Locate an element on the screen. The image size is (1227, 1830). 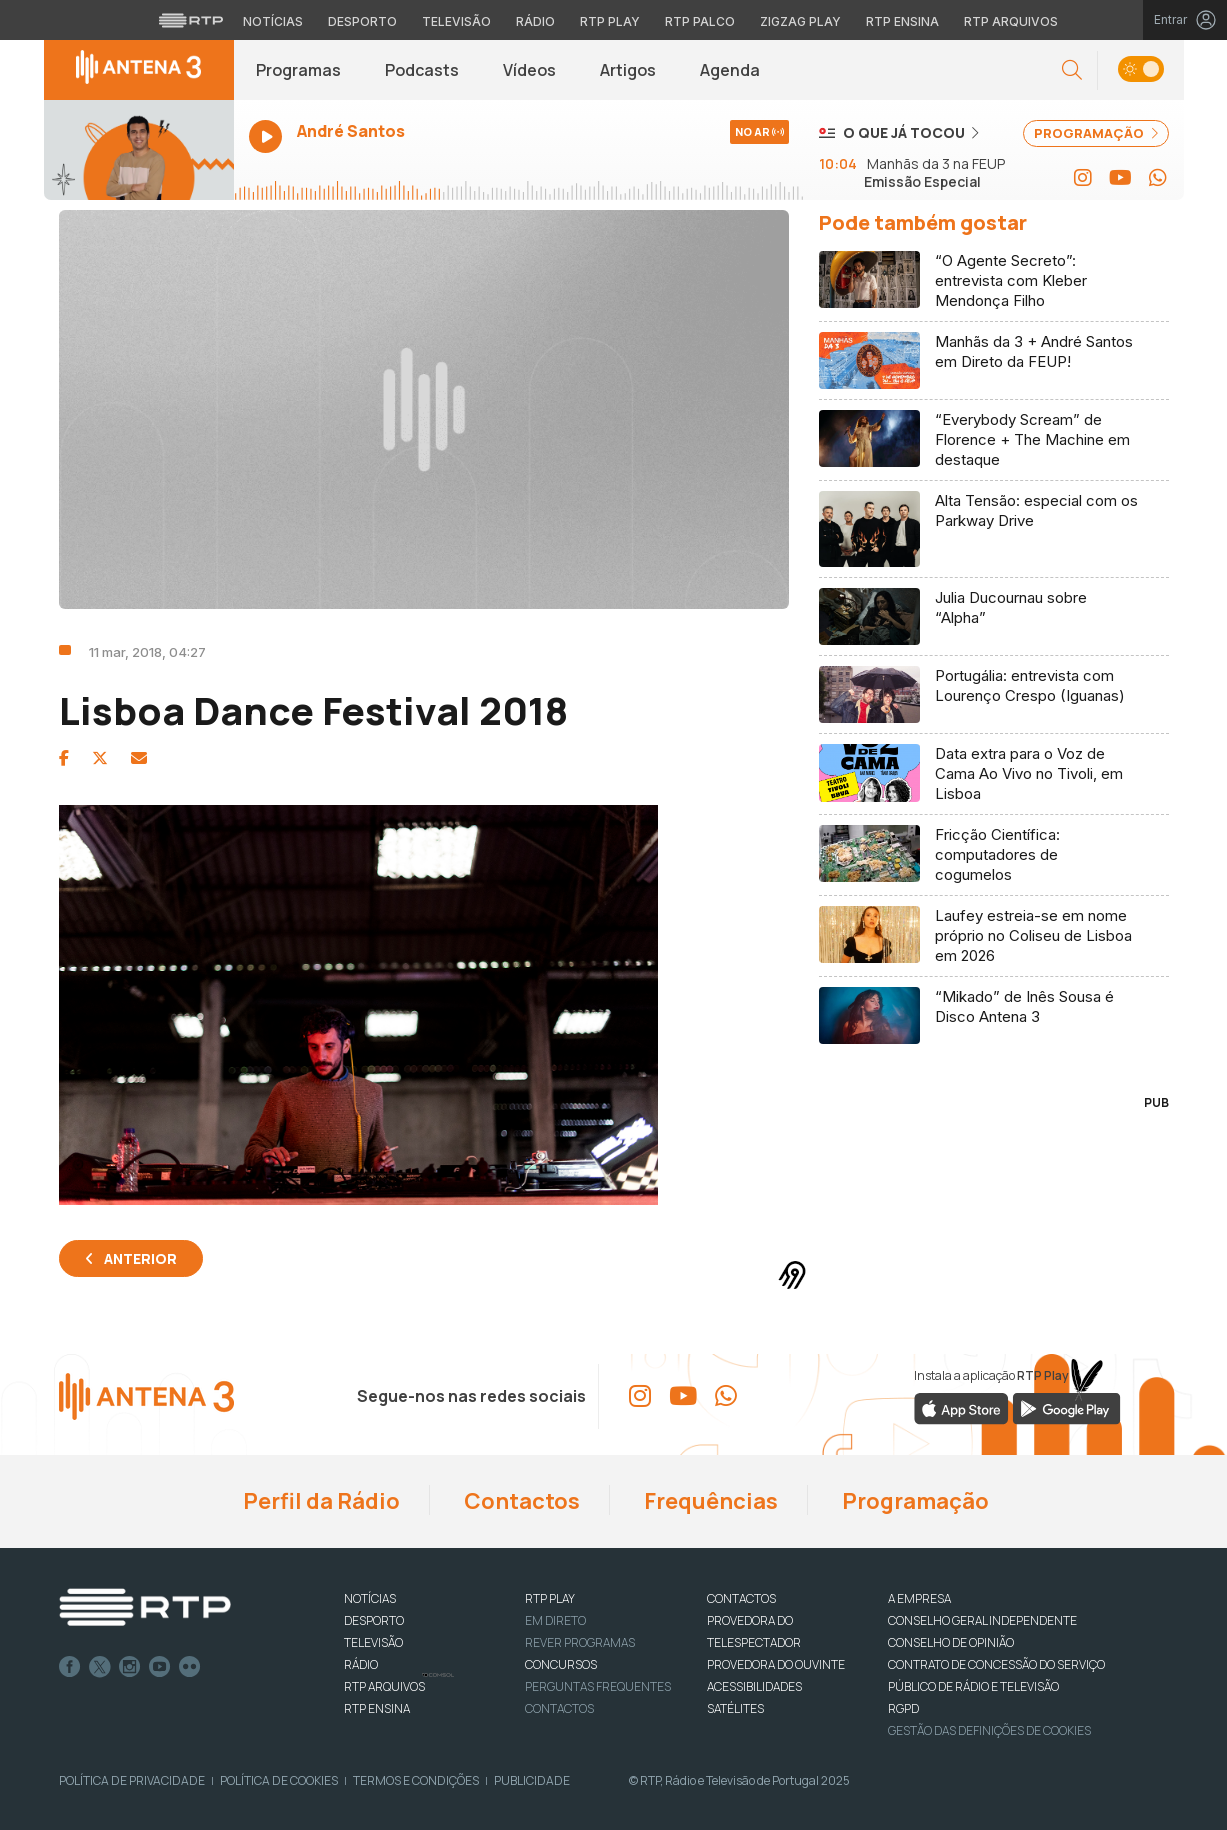
COMSOL multiphysics simulation software logo is located at coordinates (438, 1675).